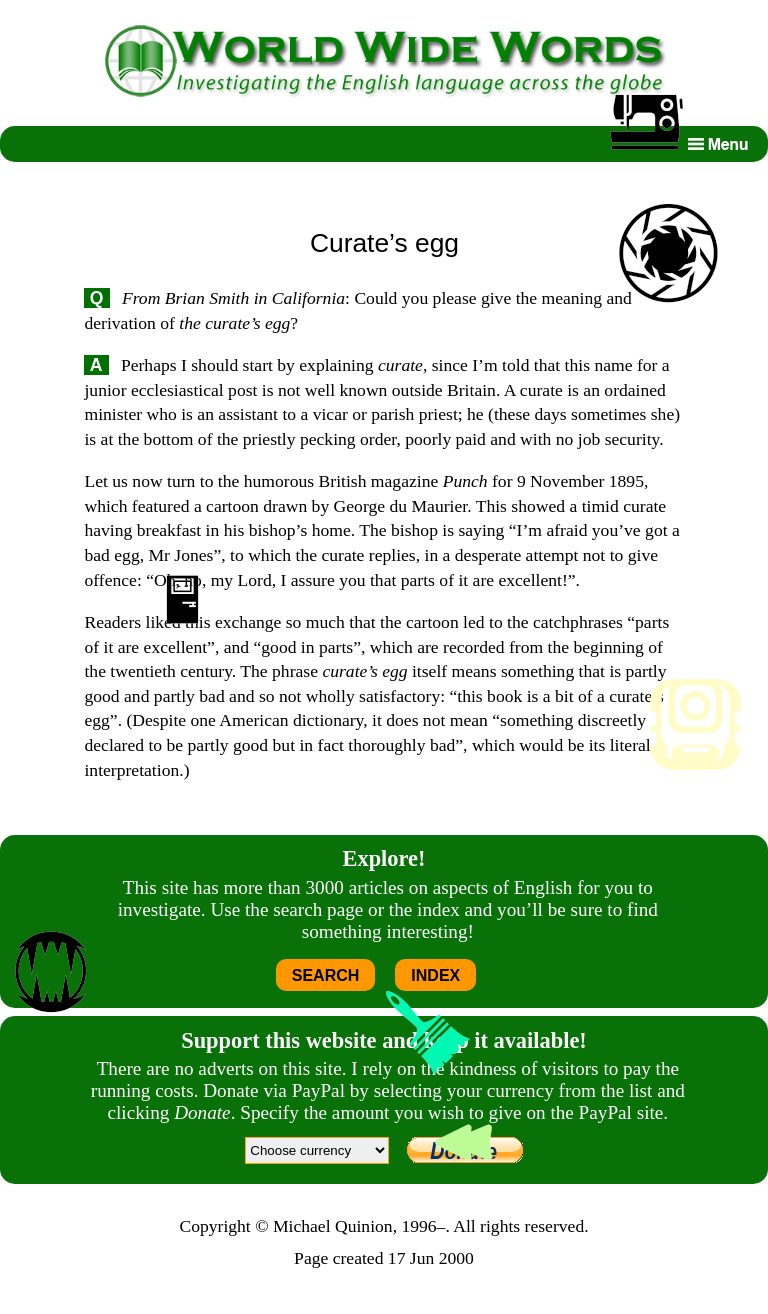 The image size is (768, 1314). I want to click on indicates vampire or monster character class, so click(50, 972).